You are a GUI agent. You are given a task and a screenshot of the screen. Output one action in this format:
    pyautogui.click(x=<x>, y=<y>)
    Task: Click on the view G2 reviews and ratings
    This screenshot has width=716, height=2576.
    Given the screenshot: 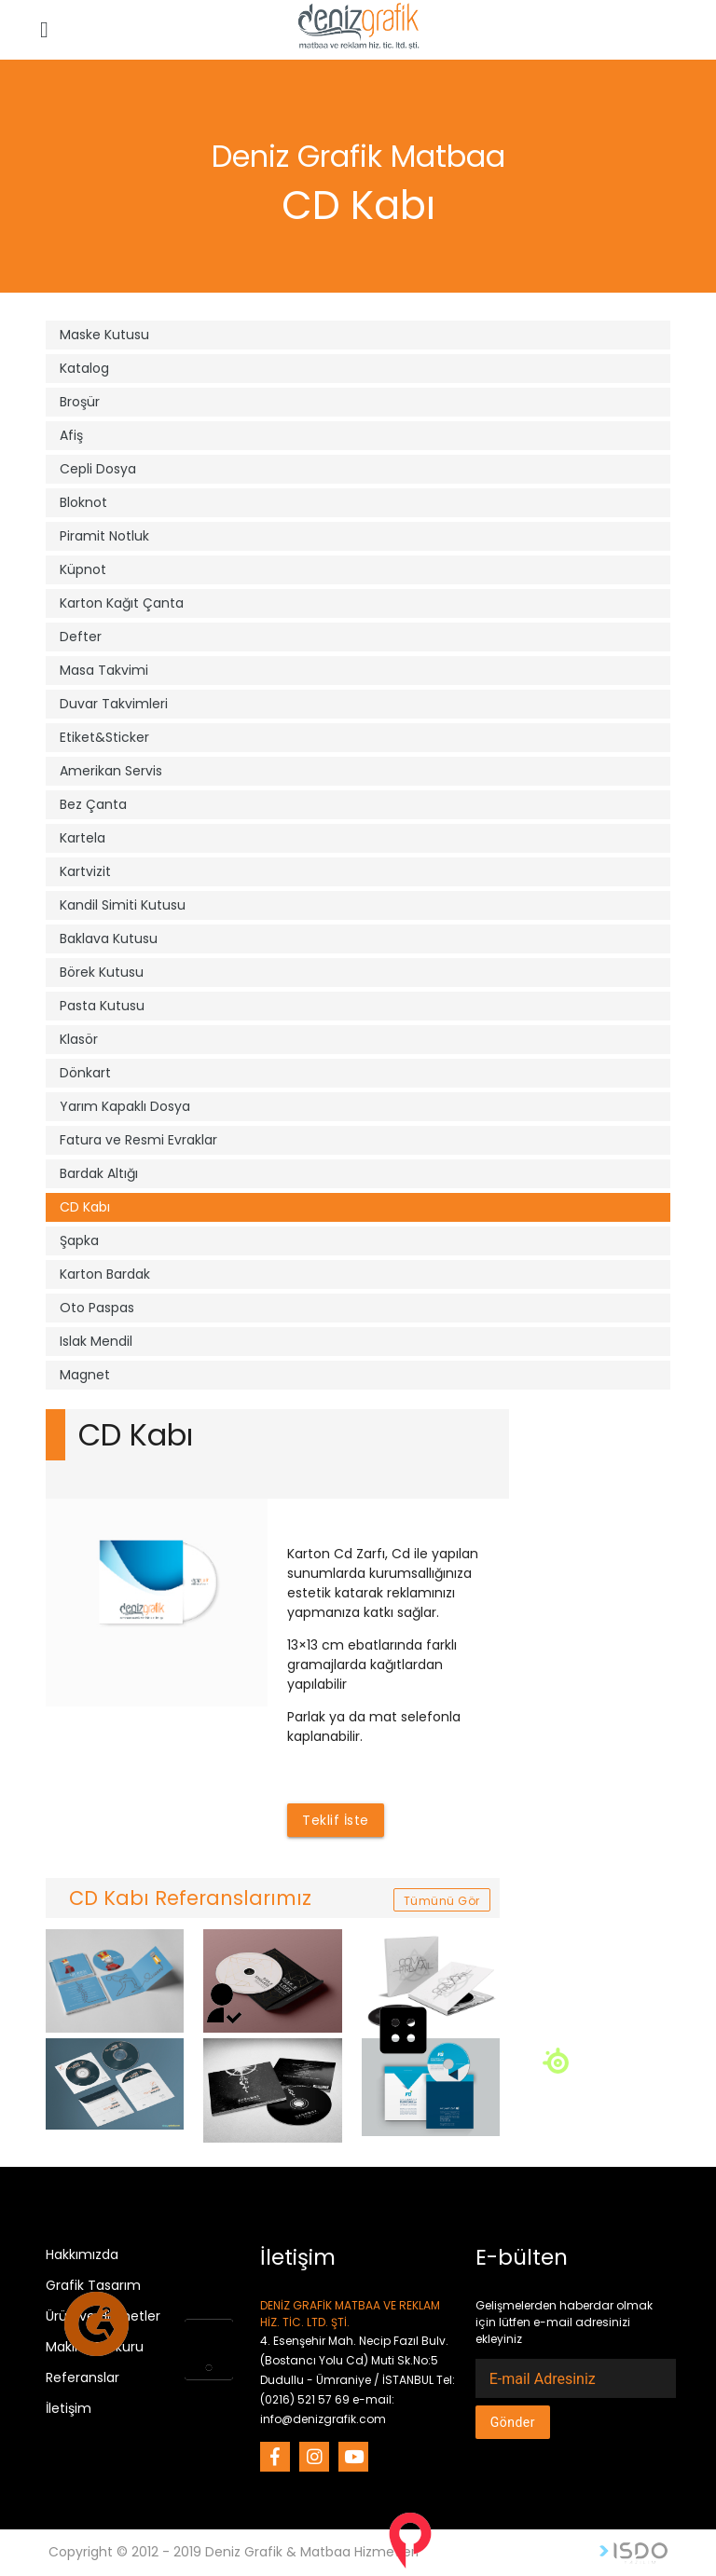 What is the action you would take?
    pyautogui.click(x=96, y=2323)
    